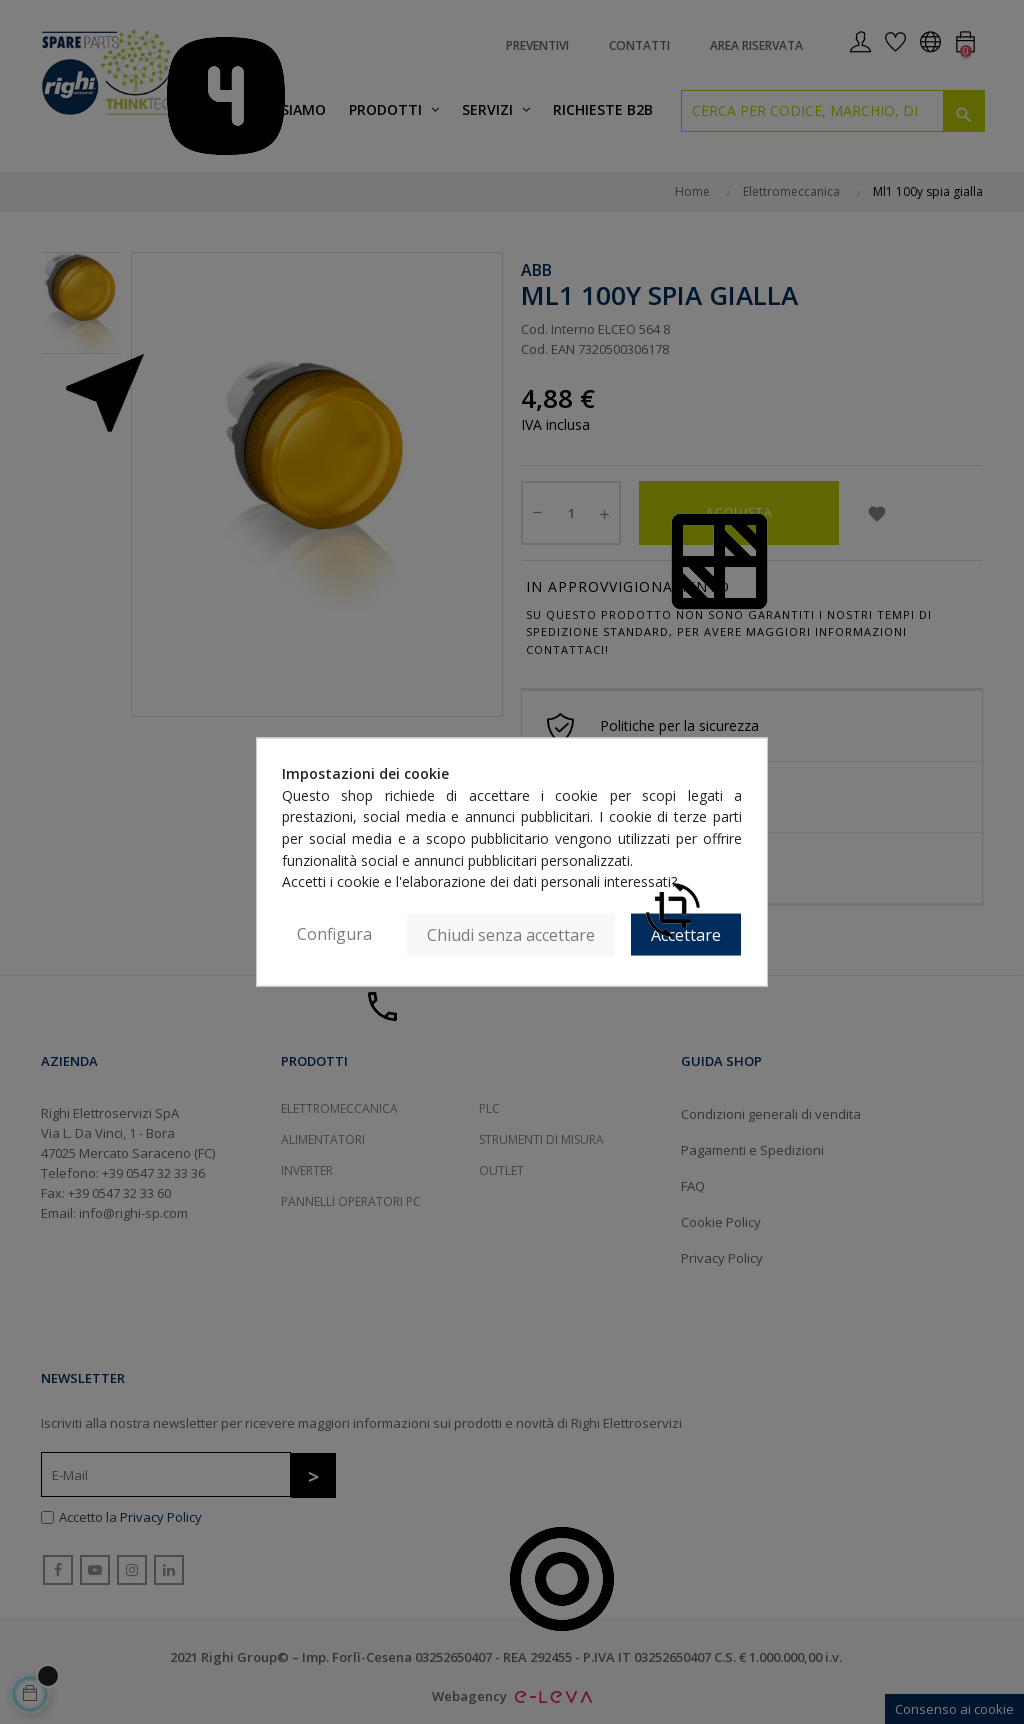  Describe the element at coordinates (105, 392) in the screenshot. I see `access navigation or directions to current location` at that location.